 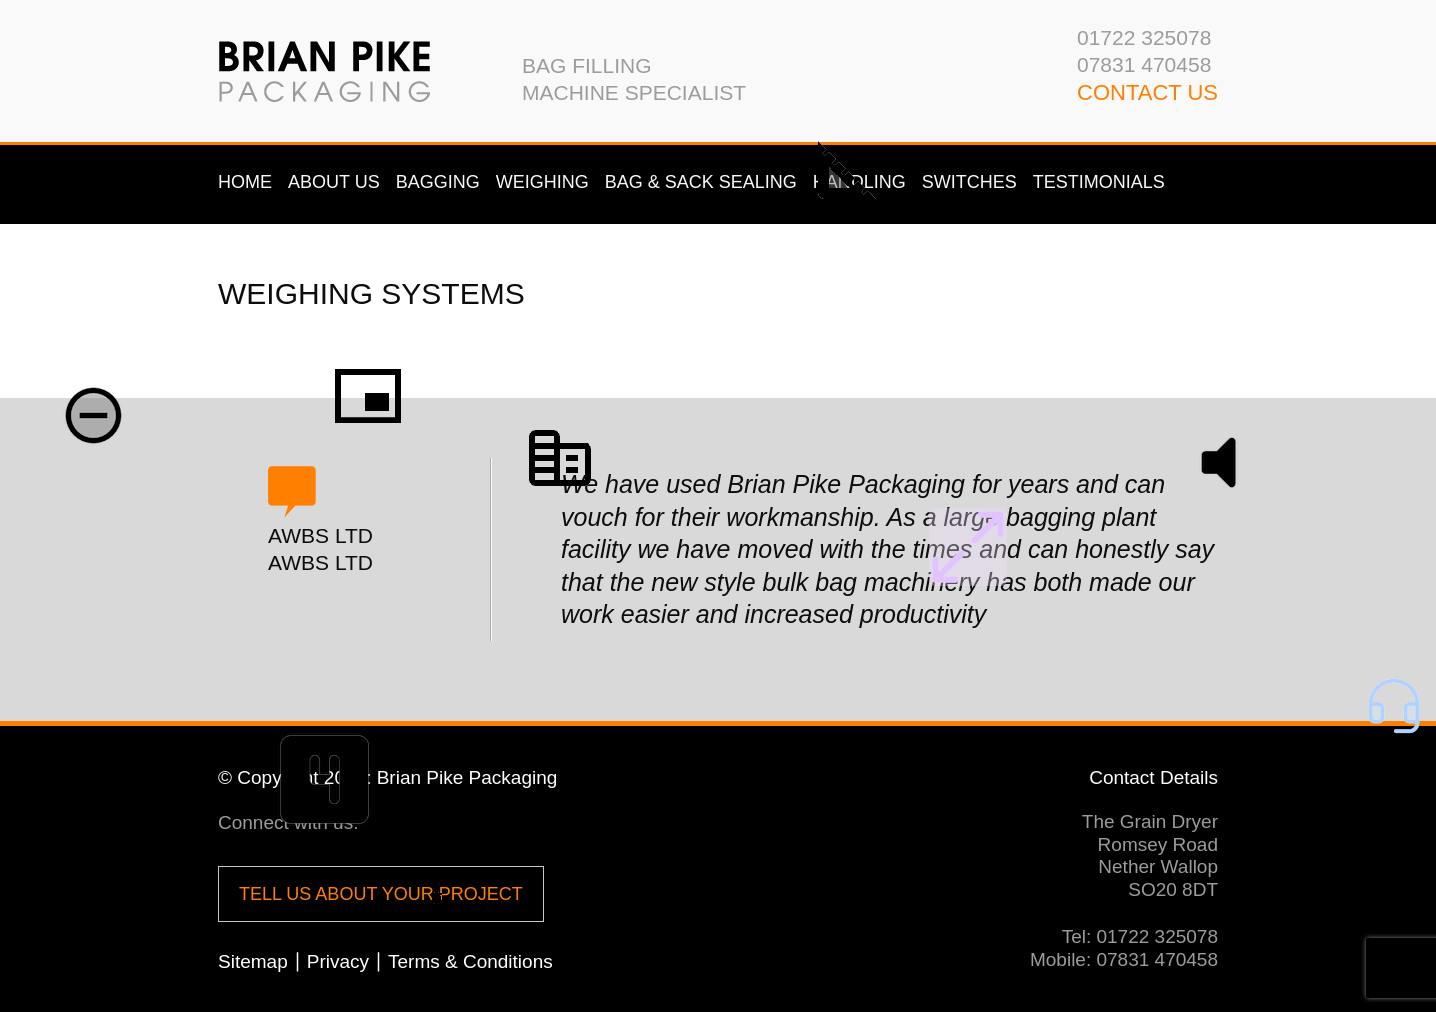 I want to click on contact customer support, so click(x=1394, y=704).